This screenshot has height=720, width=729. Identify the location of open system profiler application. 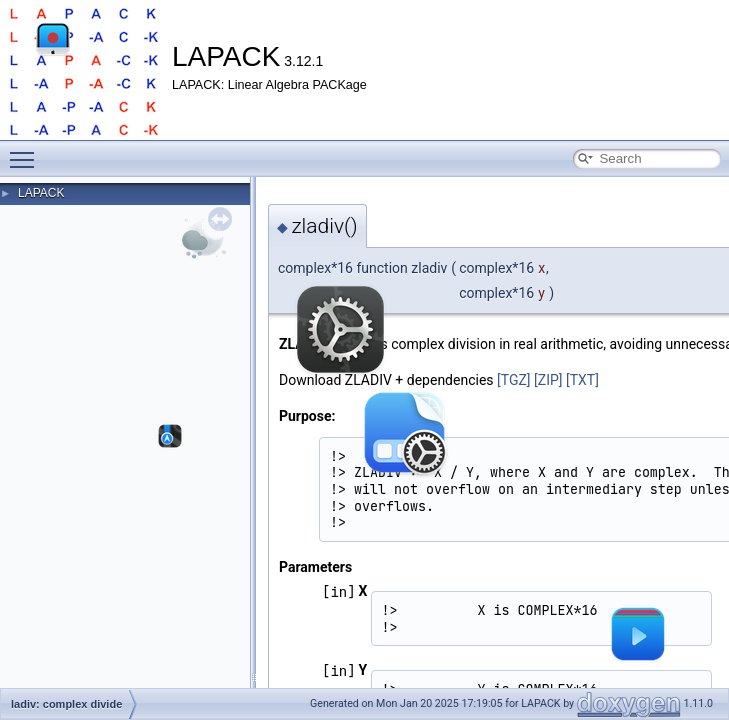
(404, 432).